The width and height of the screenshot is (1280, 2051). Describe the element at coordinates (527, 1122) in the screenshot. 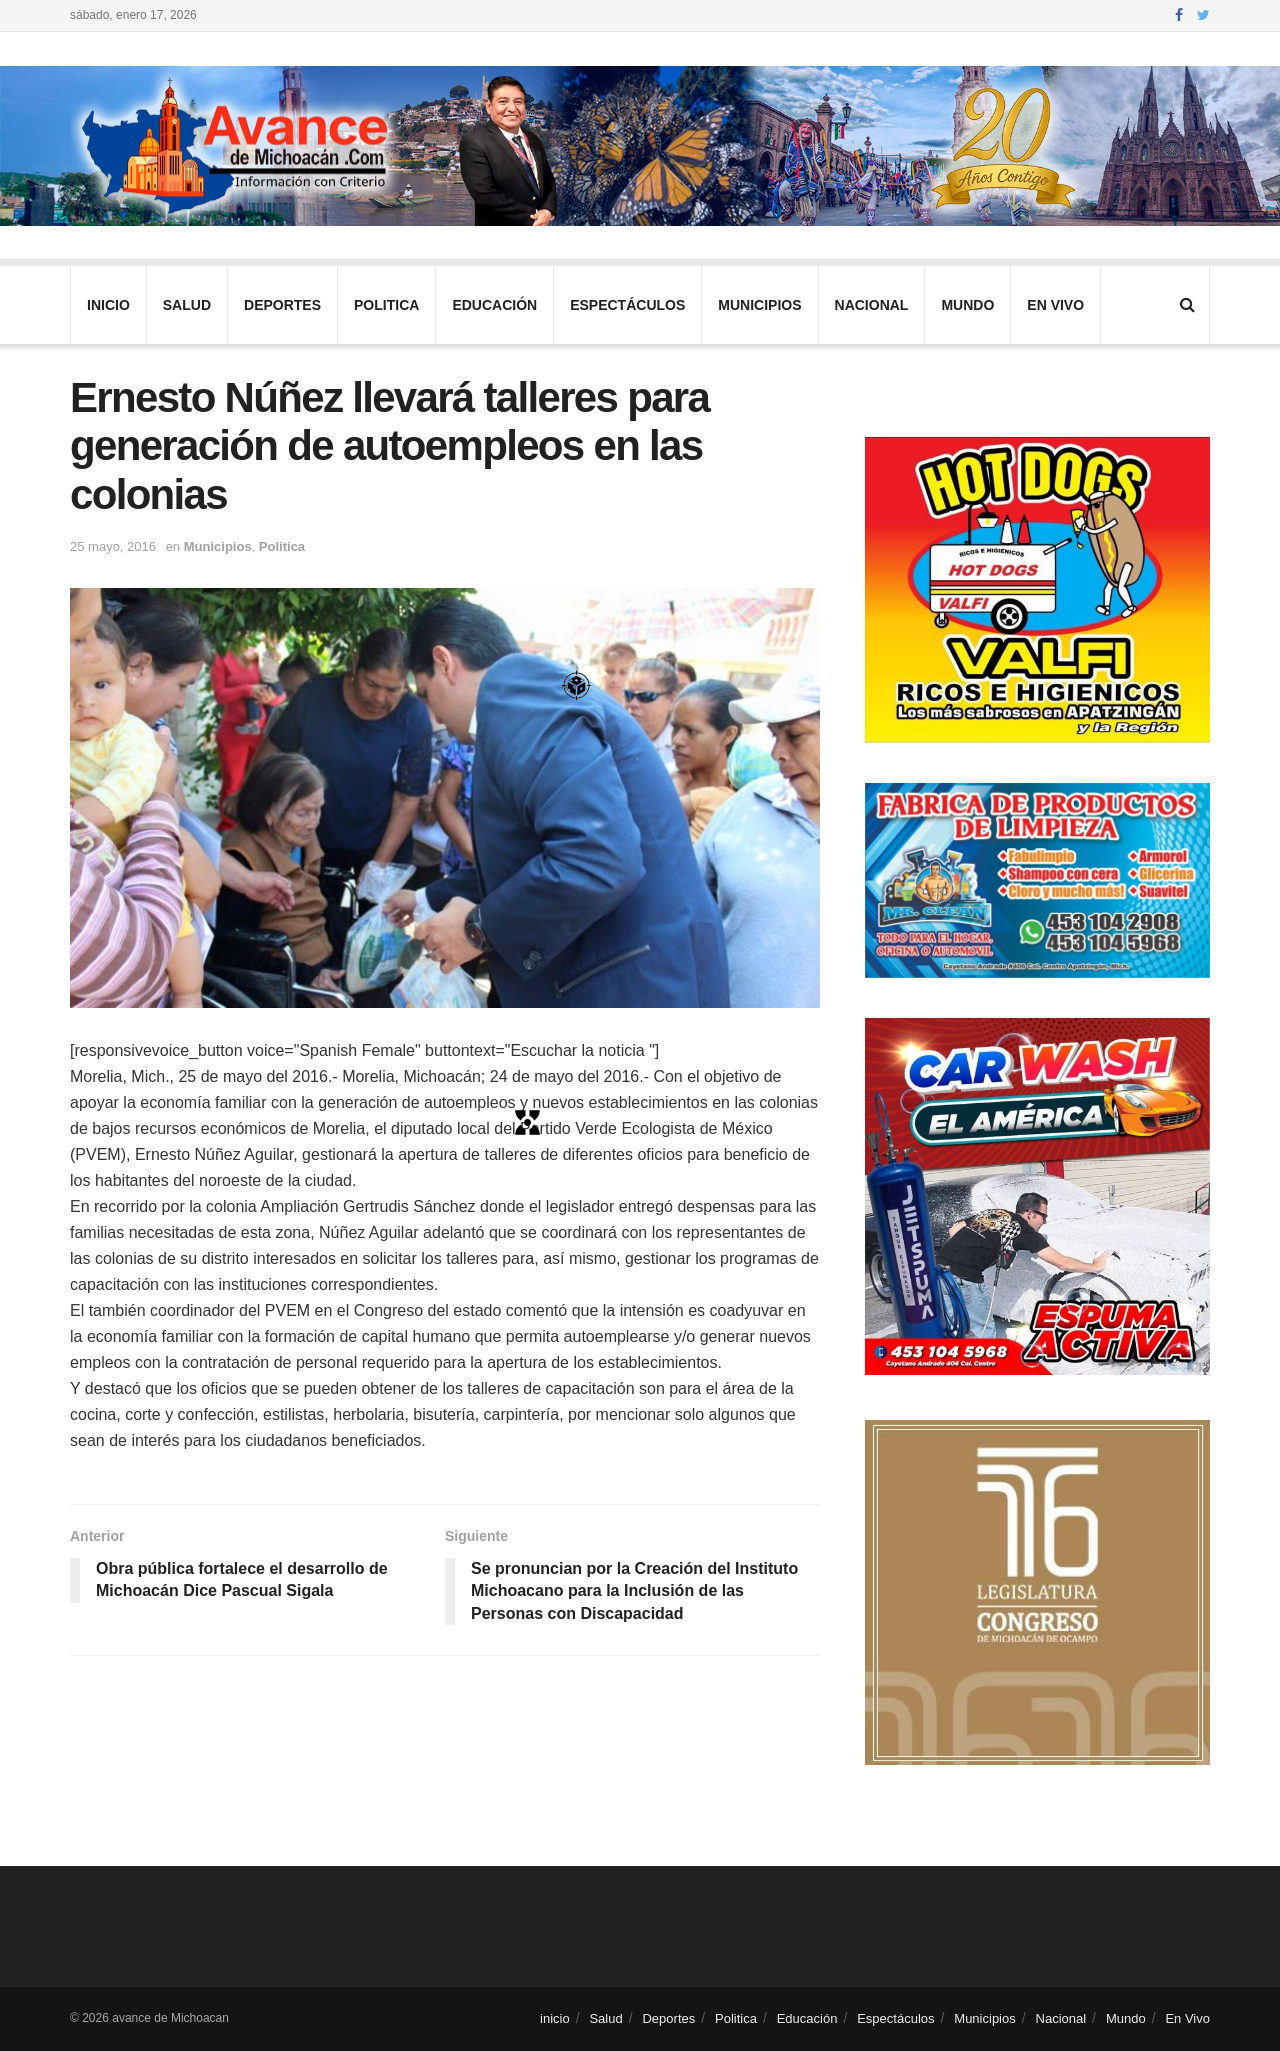

I see `radiation or hazard warning indicator` at that location.